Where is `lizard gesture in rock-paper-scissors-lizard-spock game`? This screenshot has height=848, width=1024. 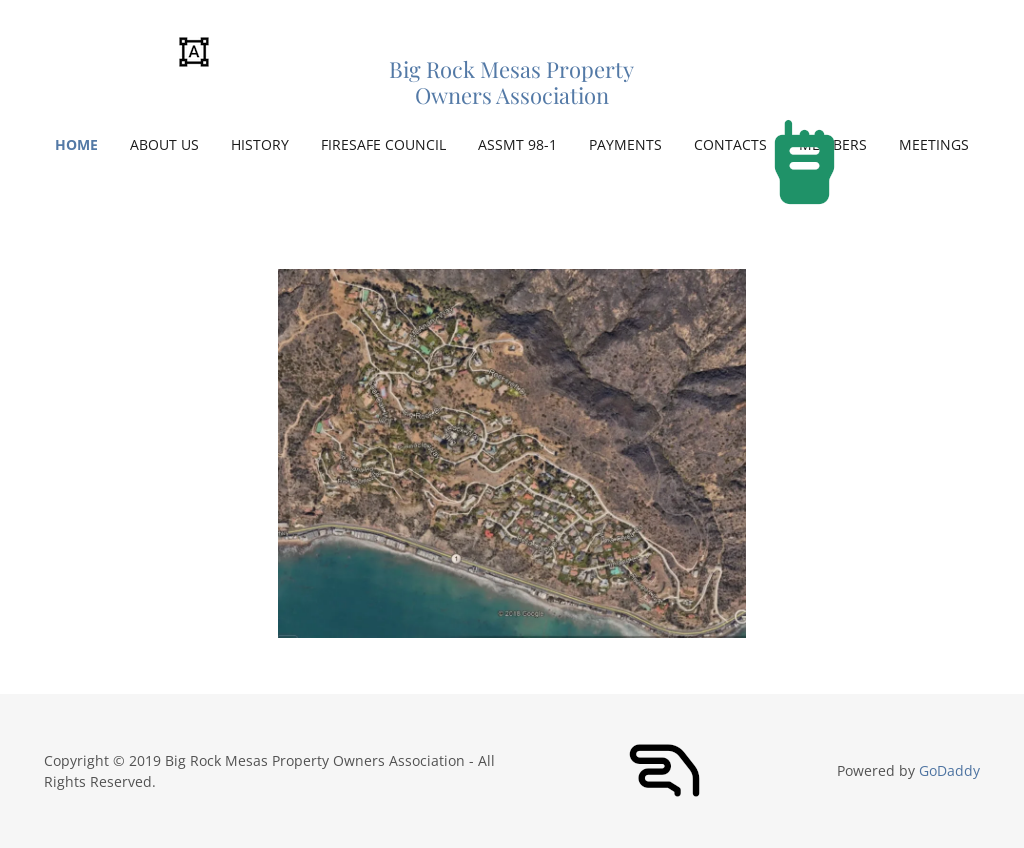
lizard gesture in rock-paper-scissors-lizard-spock game is located at coordinates (664, 770).